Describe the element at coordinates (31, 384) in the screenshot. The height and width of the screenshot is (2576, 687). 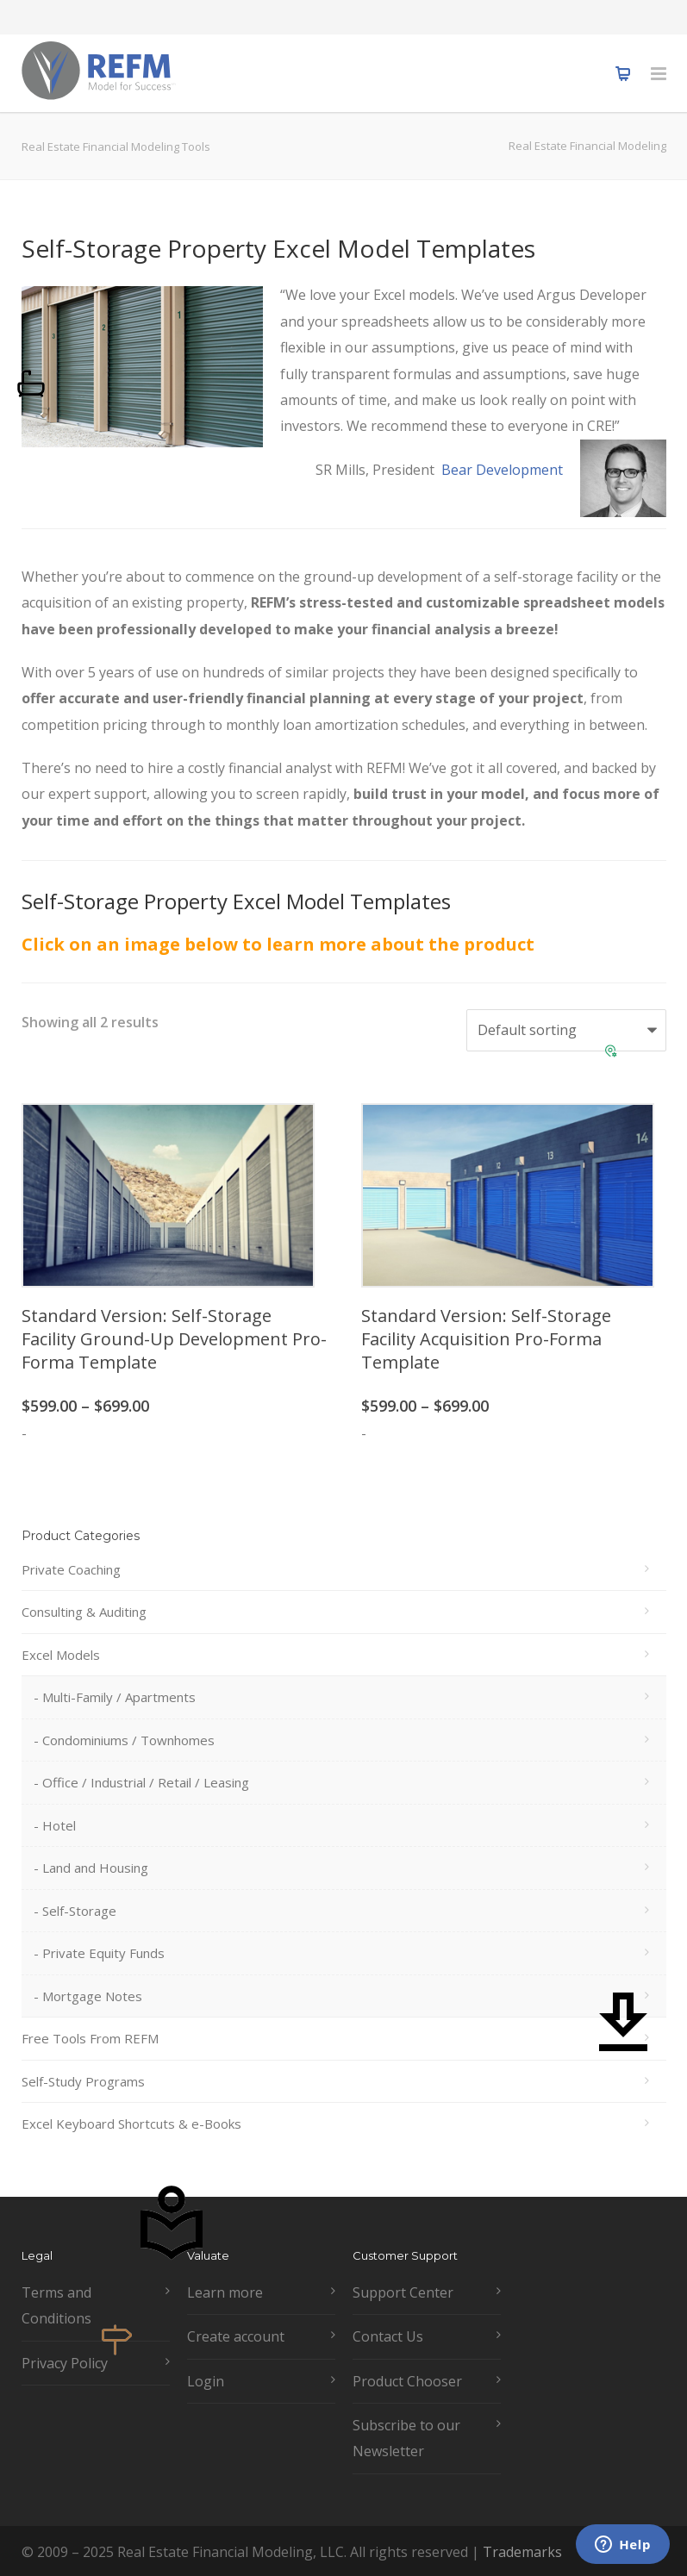
I see `indicates bathroom amenities available` at that location.